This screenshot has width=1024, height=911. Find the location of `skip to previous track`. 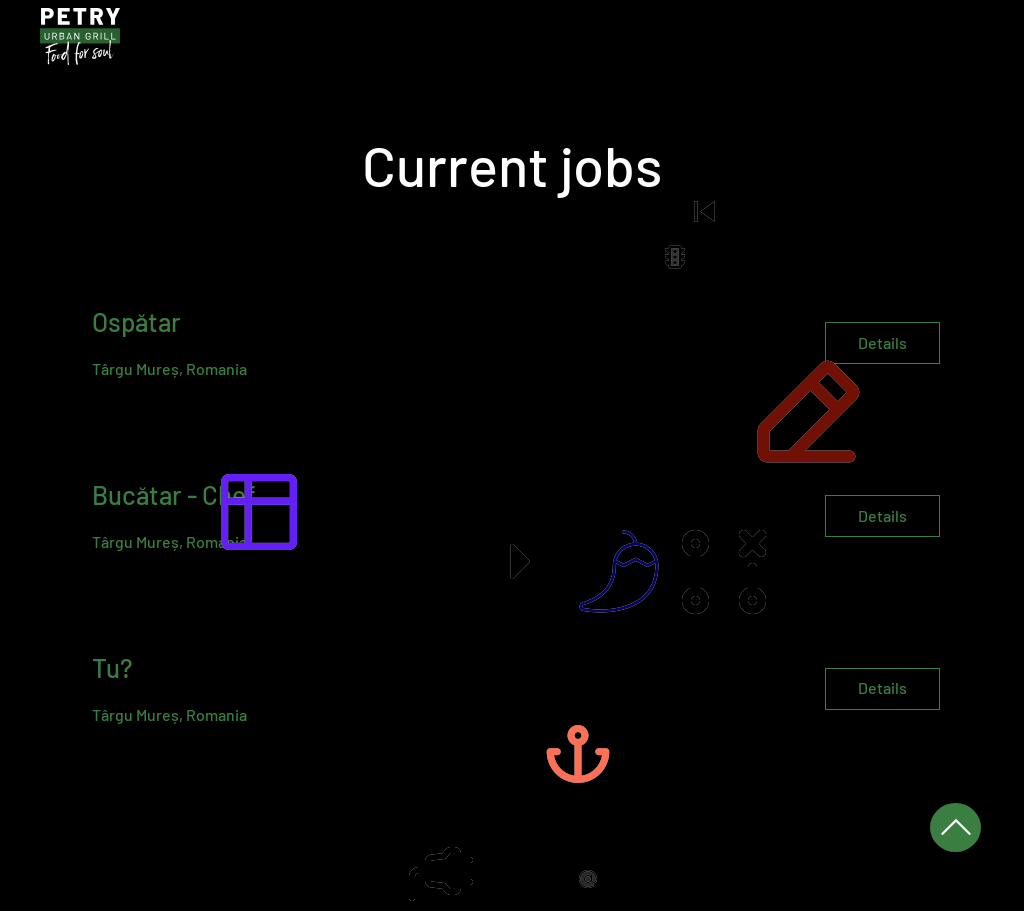

skip to previous track is located at coordinates (704, 211).